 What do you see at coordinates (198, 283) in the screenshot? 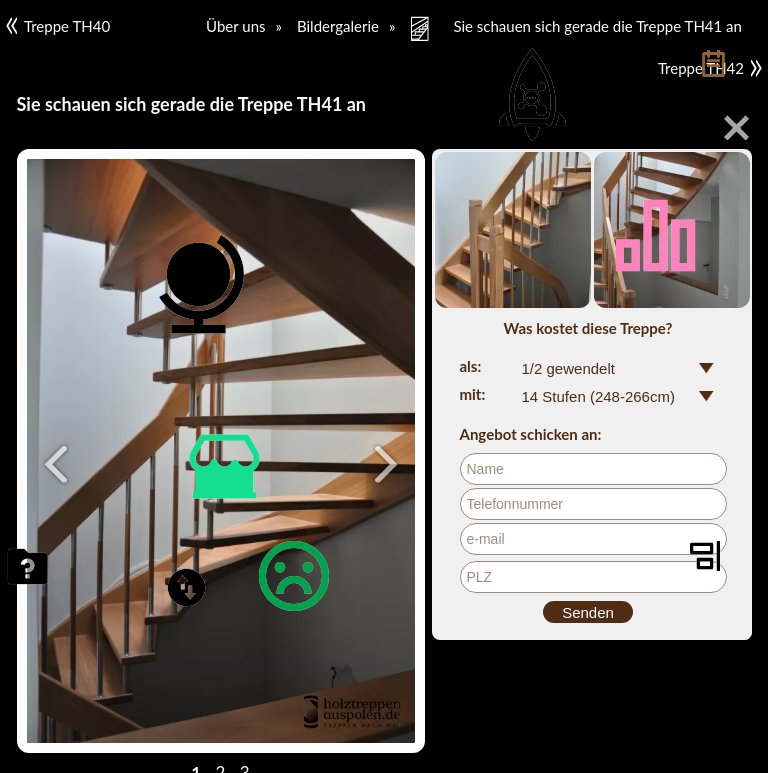
I see `switch to global or international settings` at bounding box center [198, 283].